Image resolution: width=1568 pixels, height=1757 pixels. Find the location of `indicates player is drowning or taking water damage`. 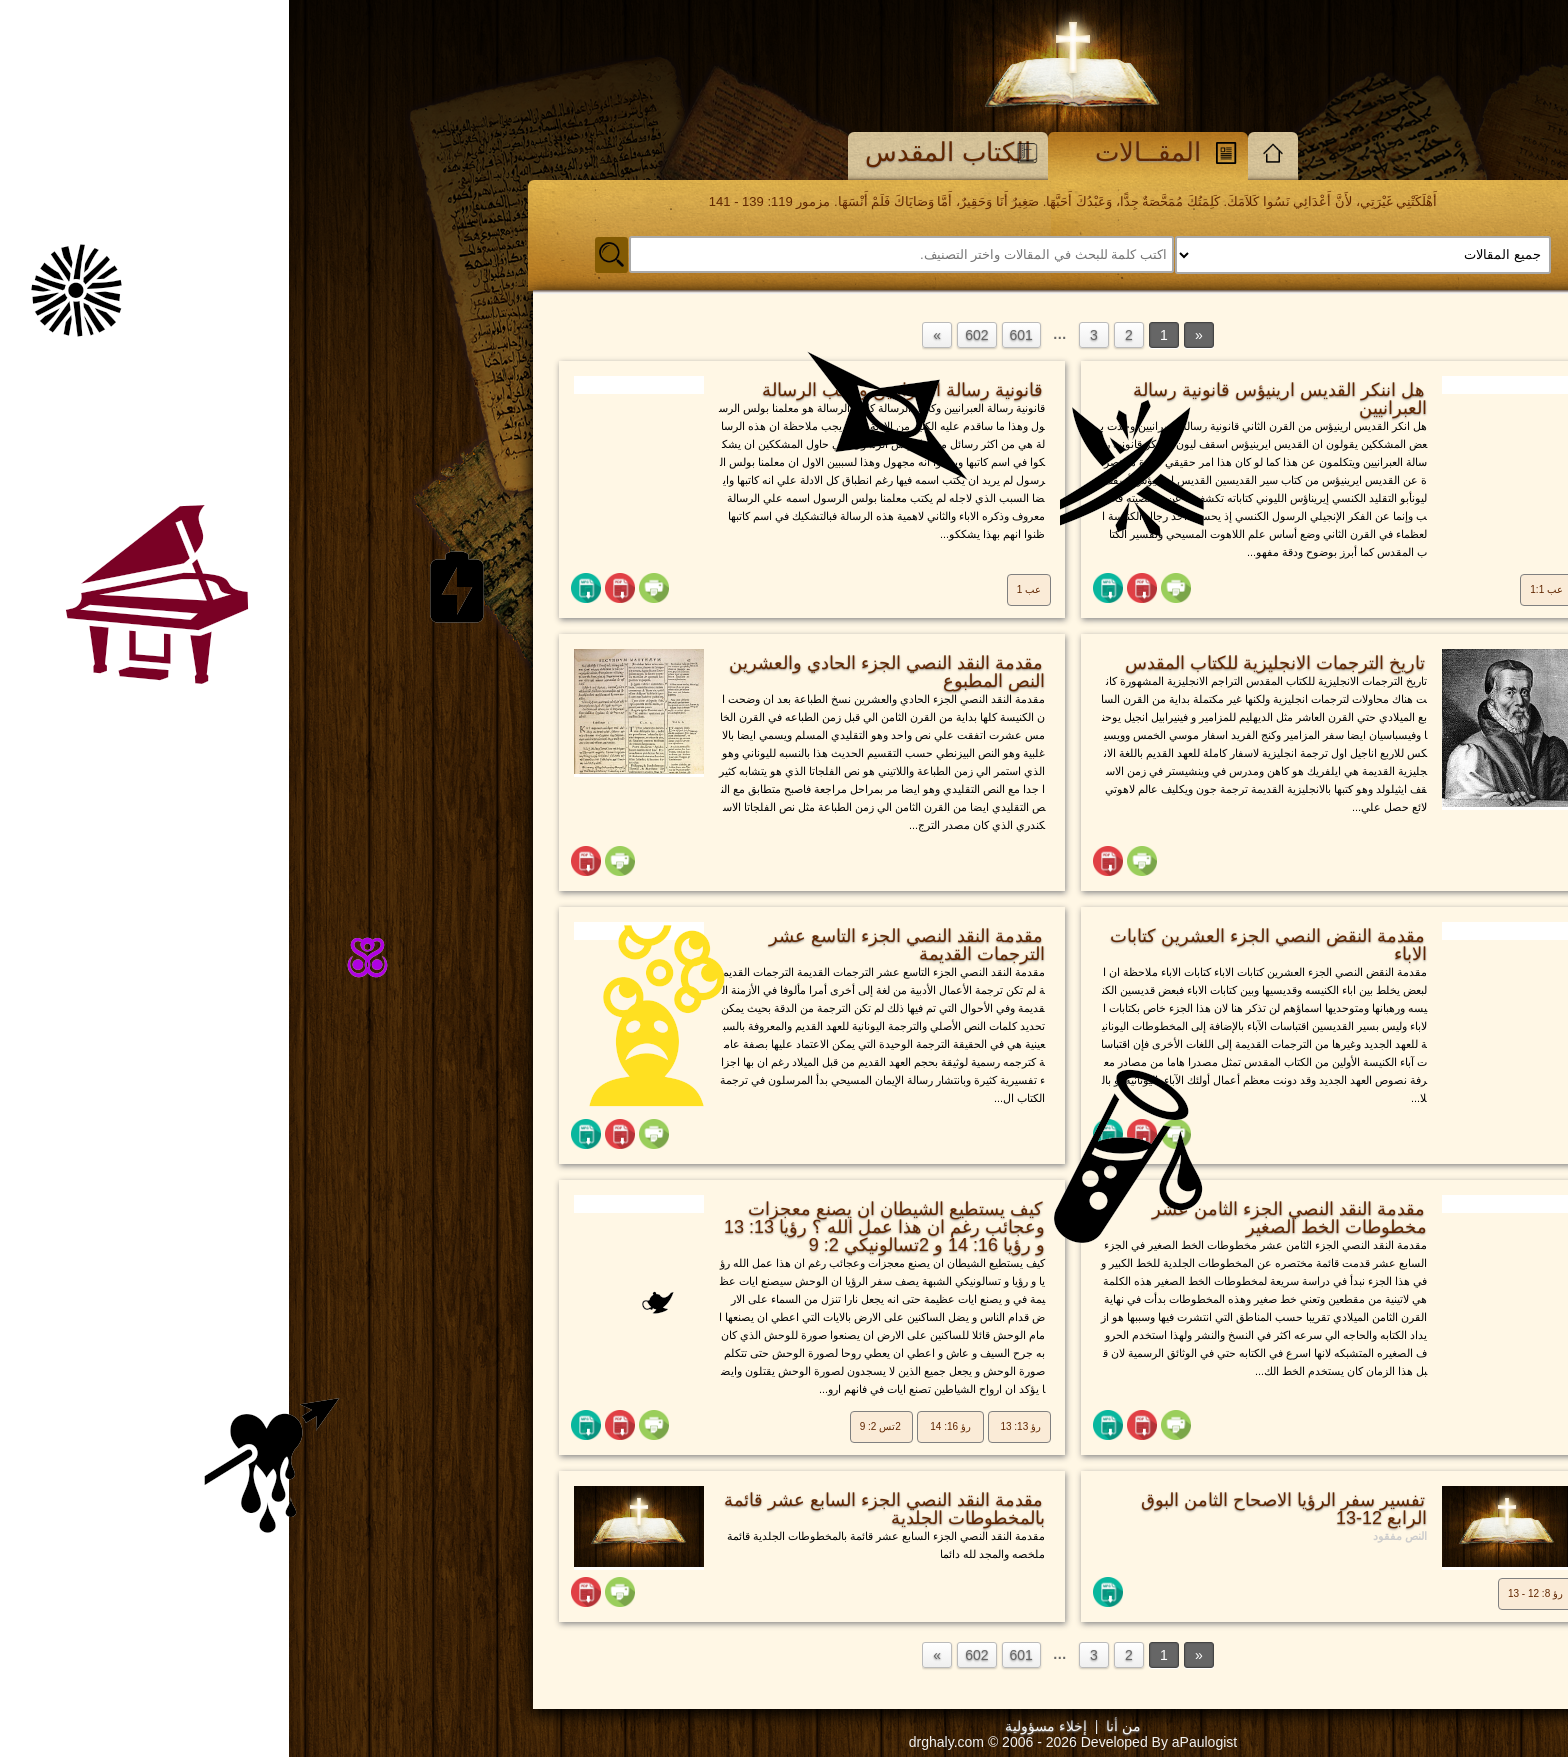

indicates player is drowning or taking water damage is located at coordinates (647, 1016).